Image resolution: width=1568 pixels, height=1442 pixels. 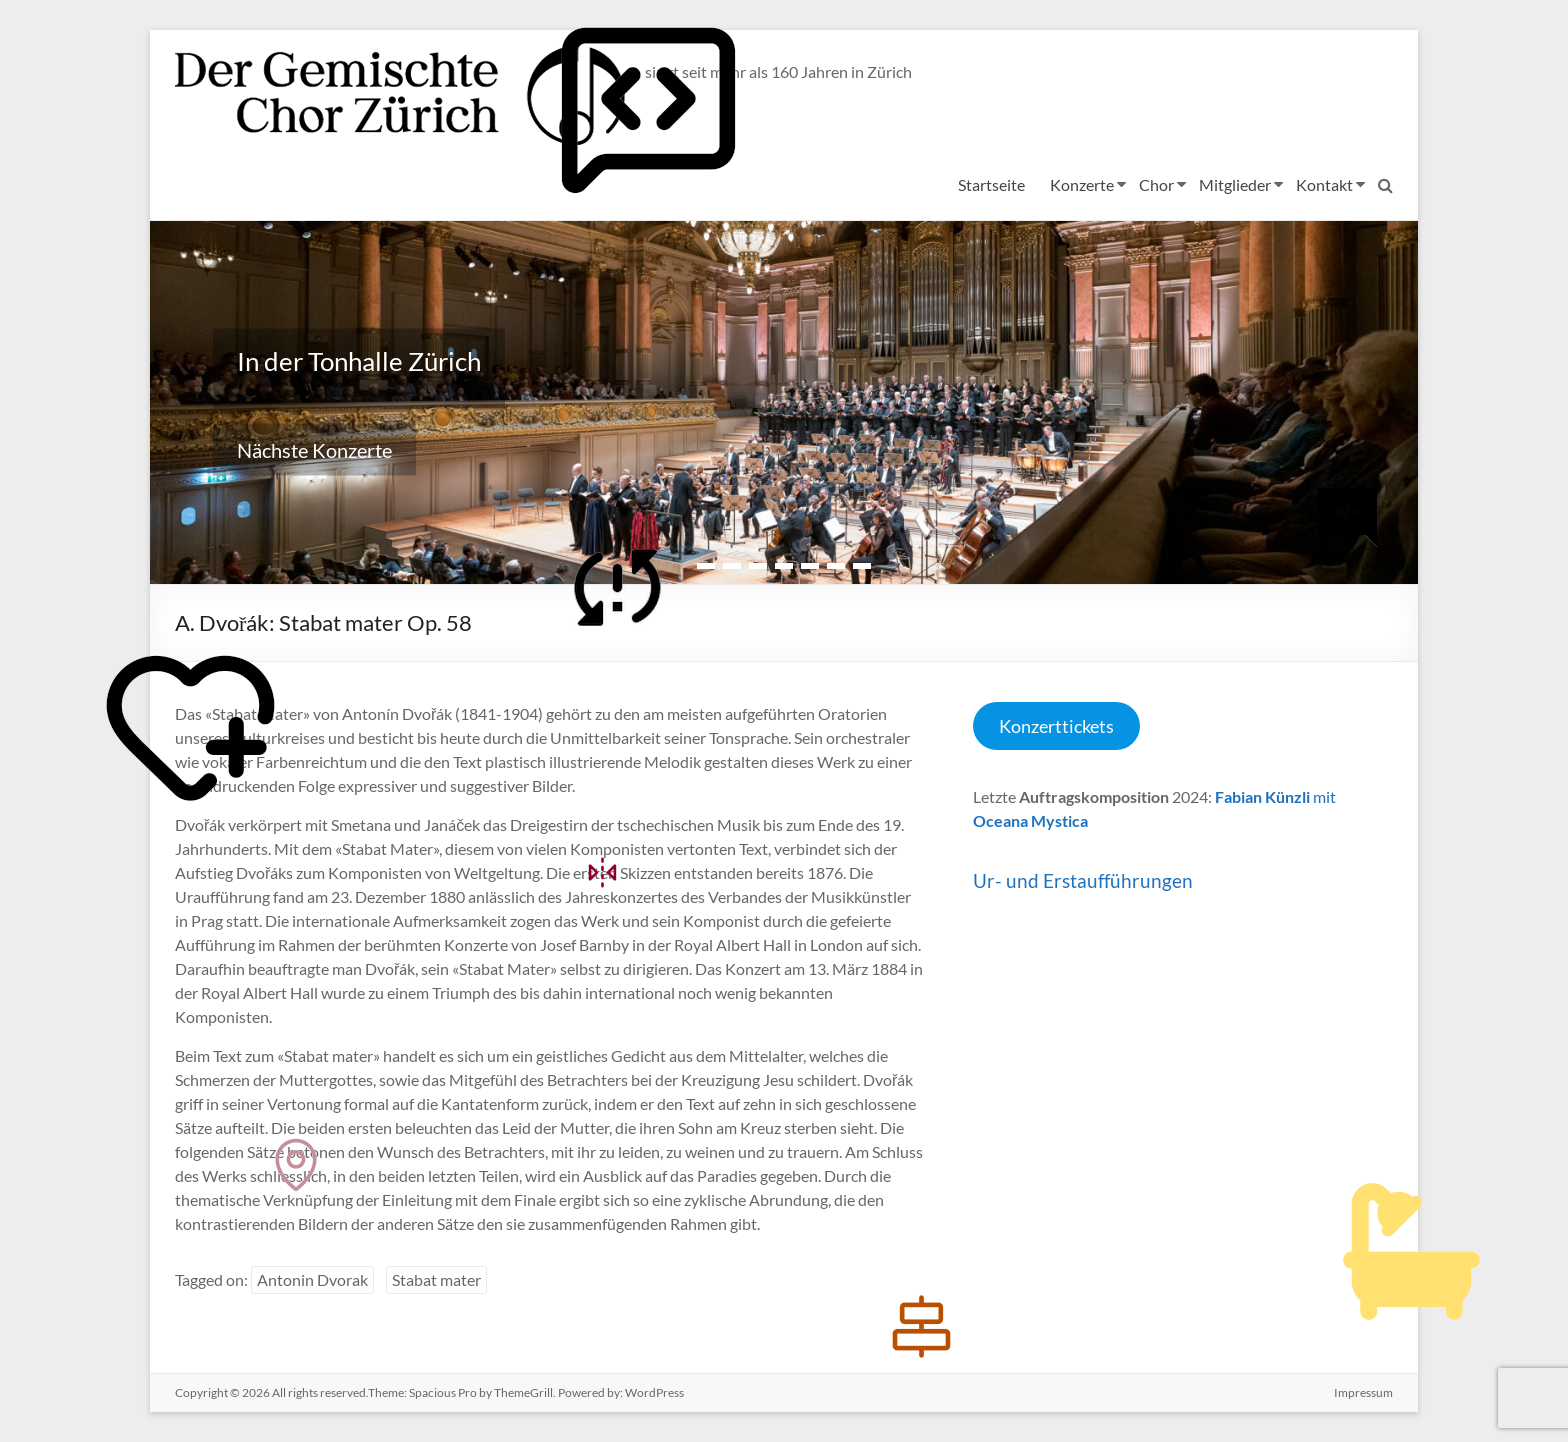 What do you see at coordinates (1347, 517) in the screenshot?
I see `add a new comment` at bounding box center [1347, 517].